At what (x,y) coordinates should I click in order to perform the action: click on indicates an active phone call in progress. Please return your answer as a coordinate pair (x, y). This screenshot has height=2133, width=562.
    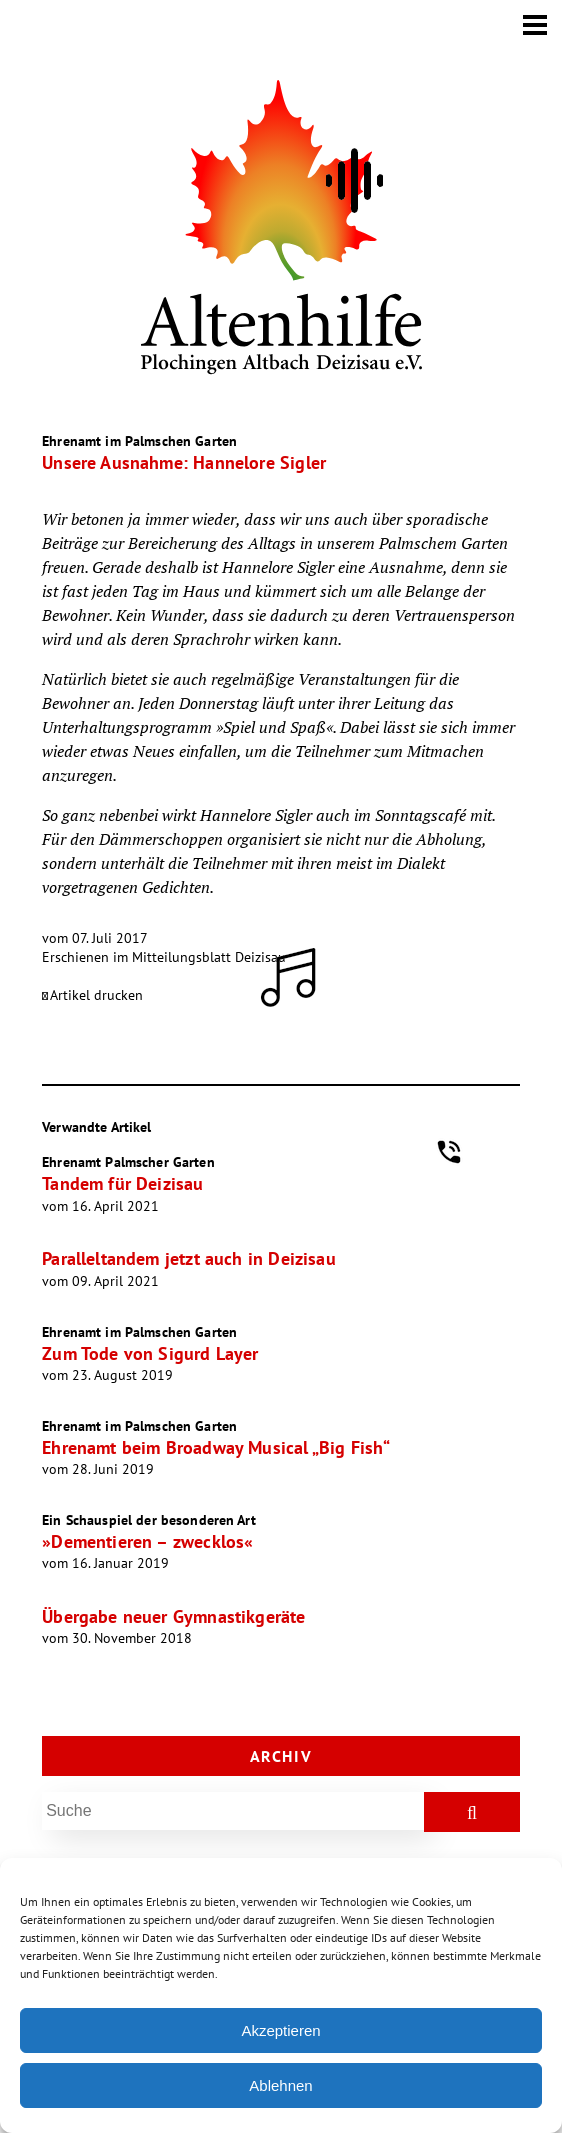
    Looking at the image, I should click on (449, 1152).